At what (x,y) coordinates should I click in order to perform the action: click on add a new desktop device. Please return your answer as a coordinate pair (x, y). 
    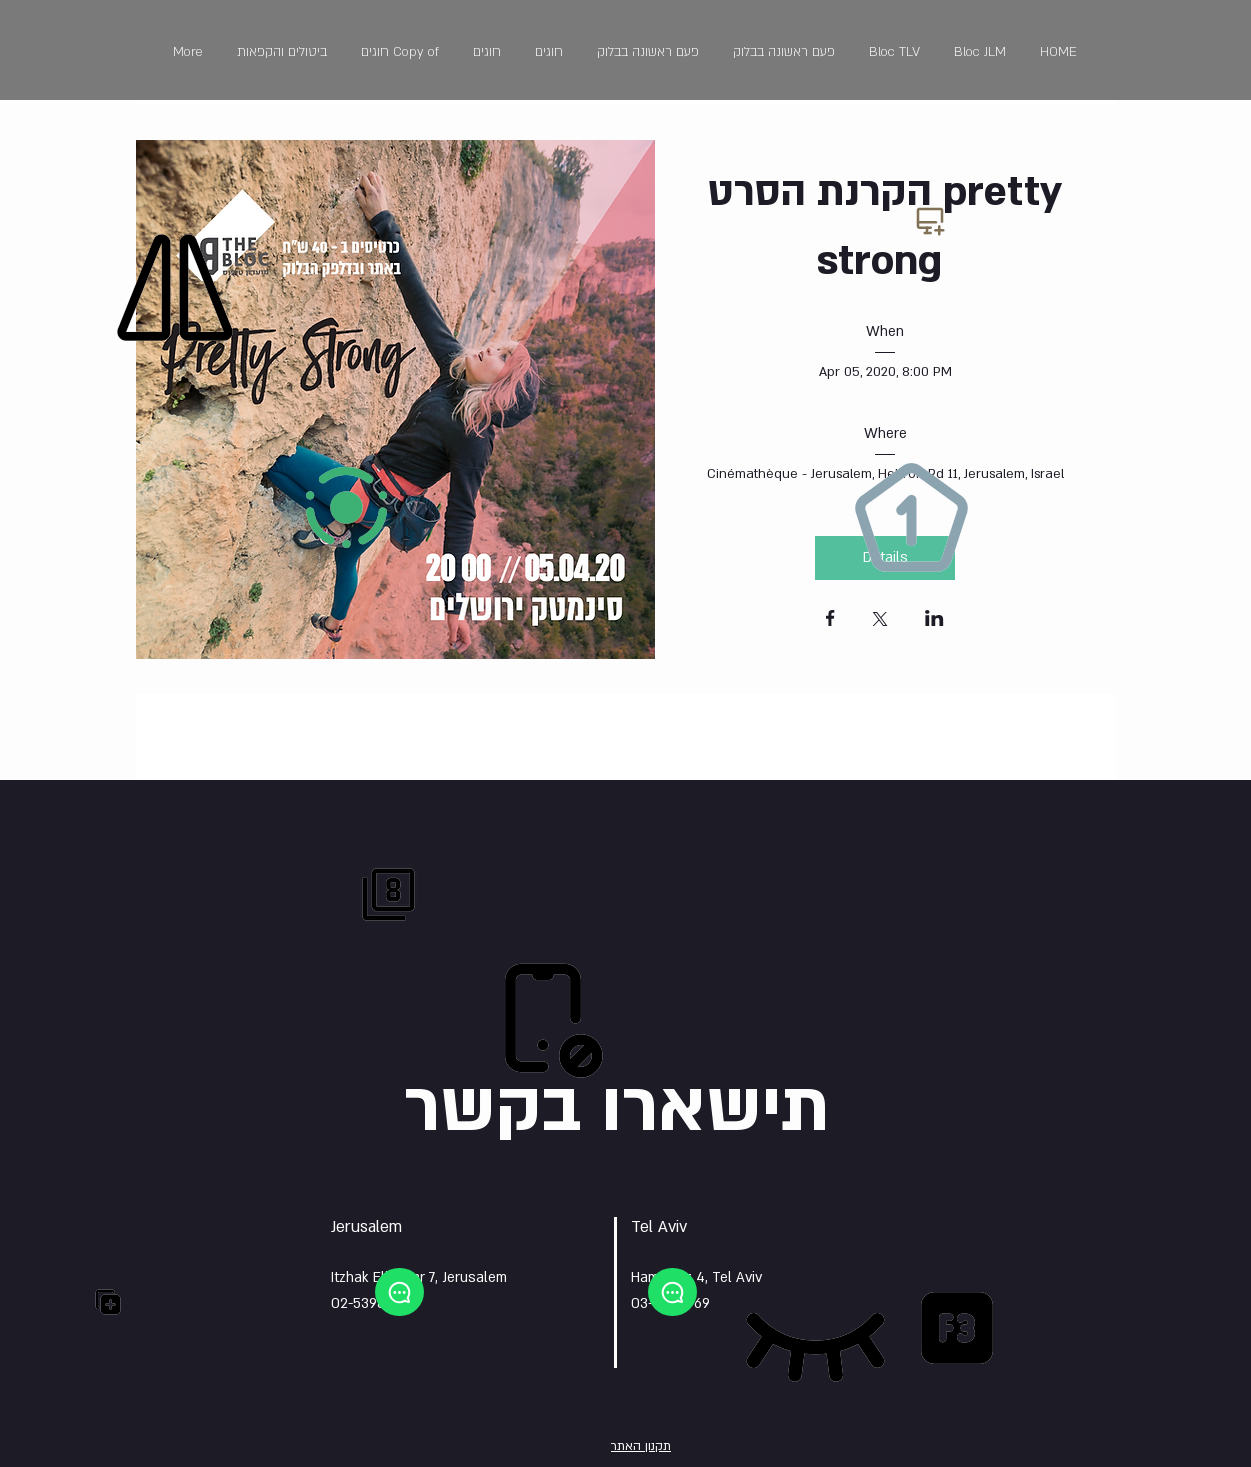
    Looking at the image, I should click on (930, 221).